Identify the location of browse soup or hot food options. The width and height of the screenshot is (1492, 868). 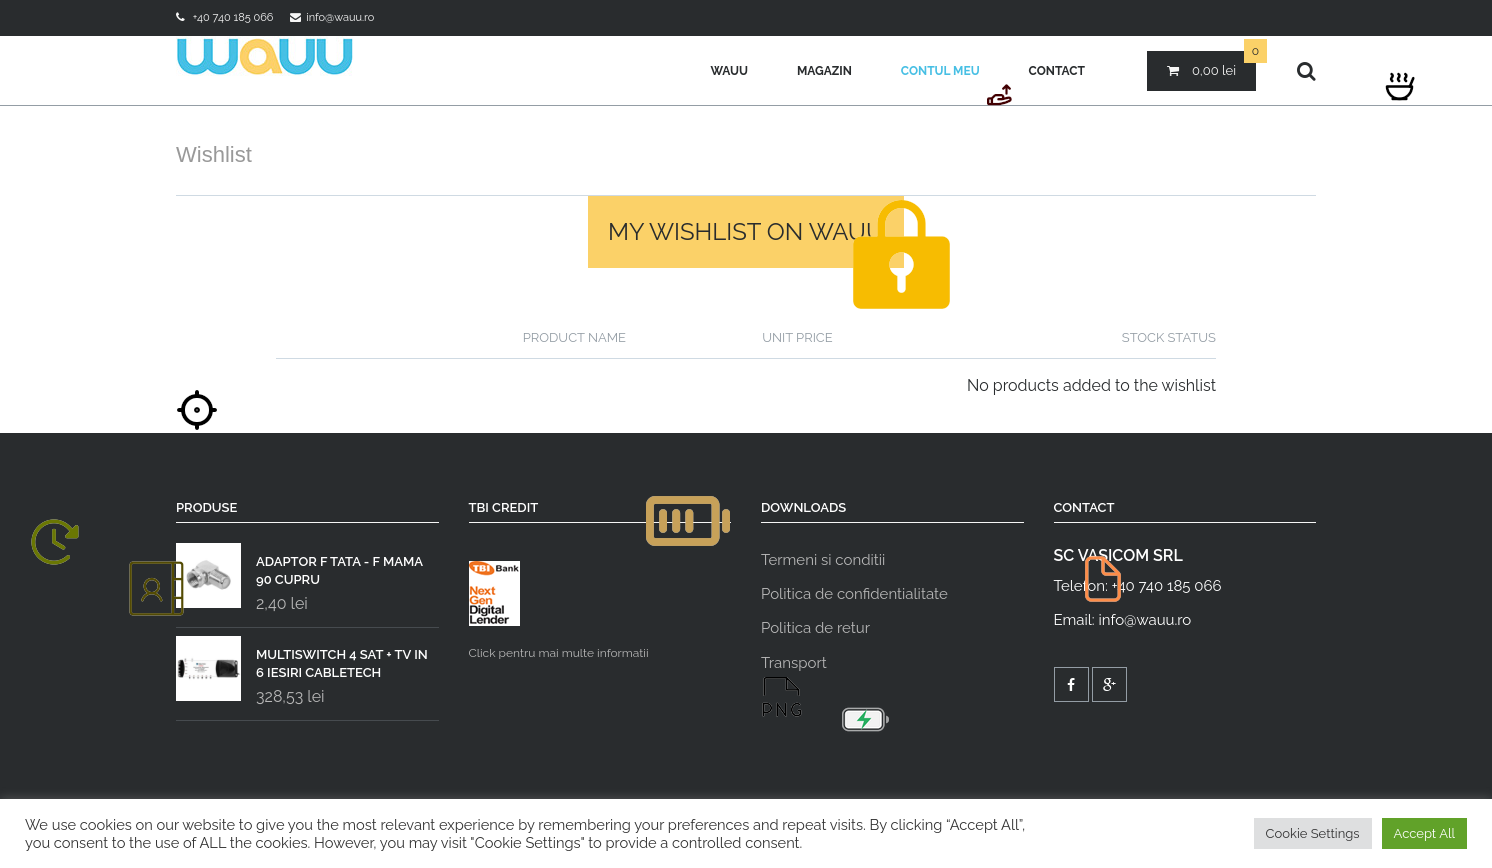
(1399, 86).